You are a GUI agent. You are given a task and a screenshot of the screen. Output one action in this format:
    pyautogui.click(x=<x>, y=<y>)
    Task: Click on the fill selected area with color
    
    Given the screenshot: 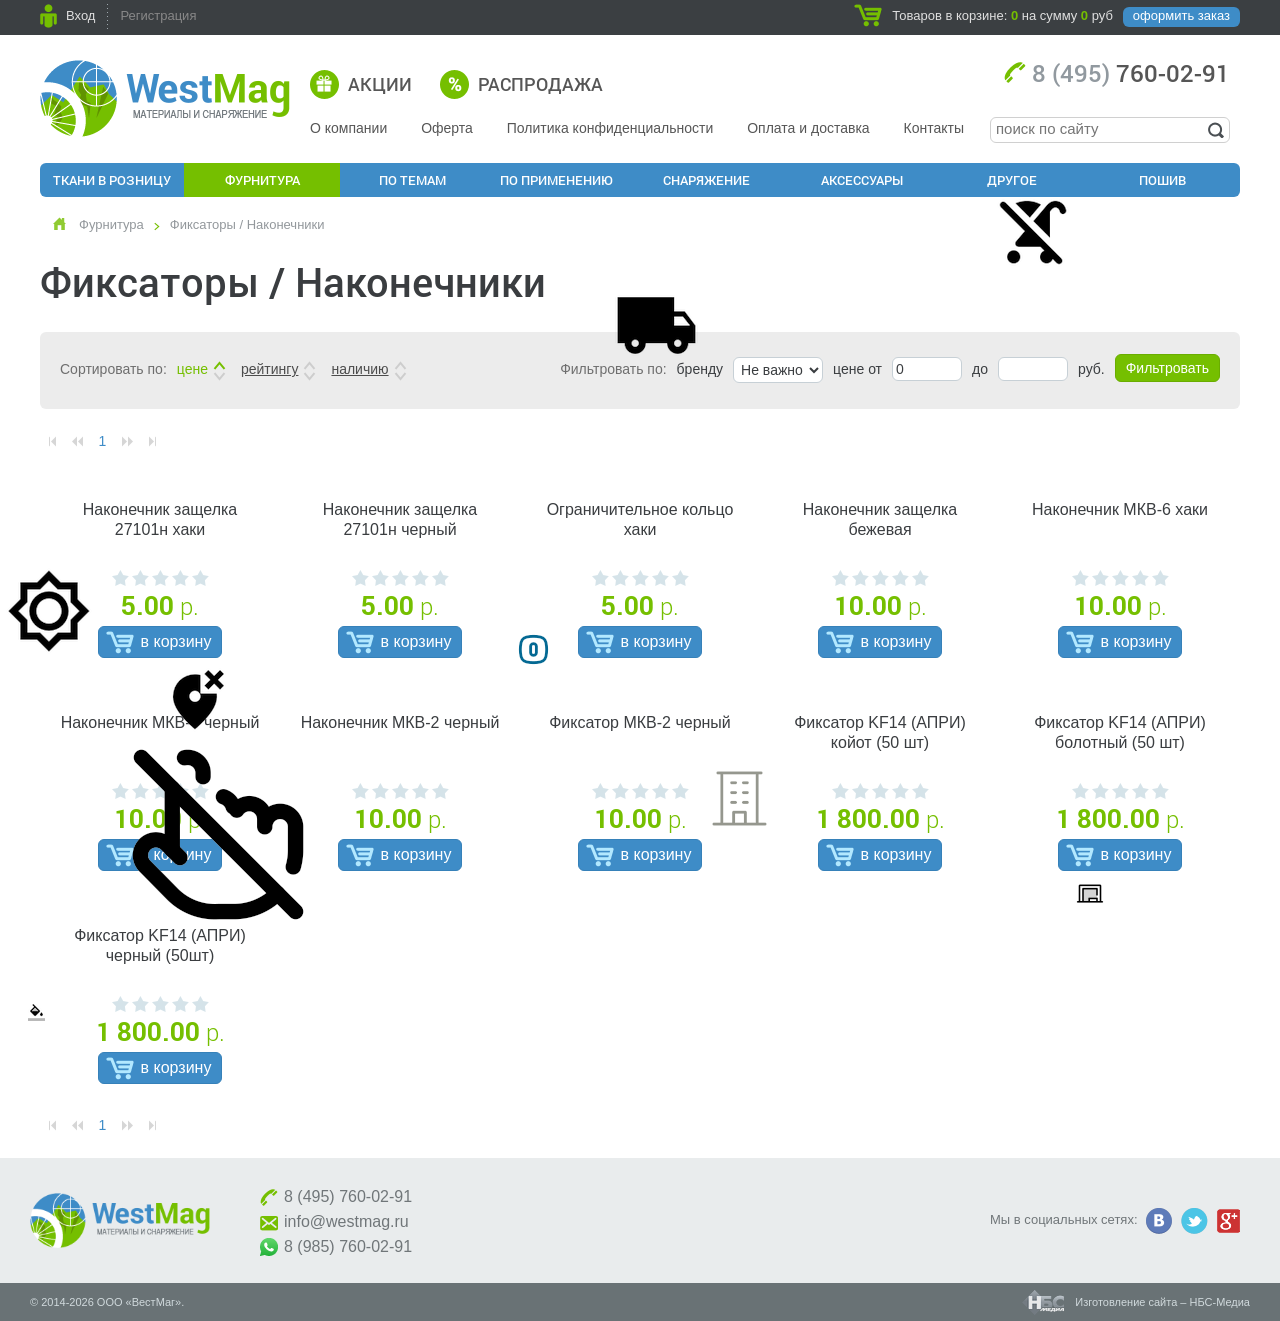 What is the action you would take?
    pyautogui.click(x=36, y=1012)
    